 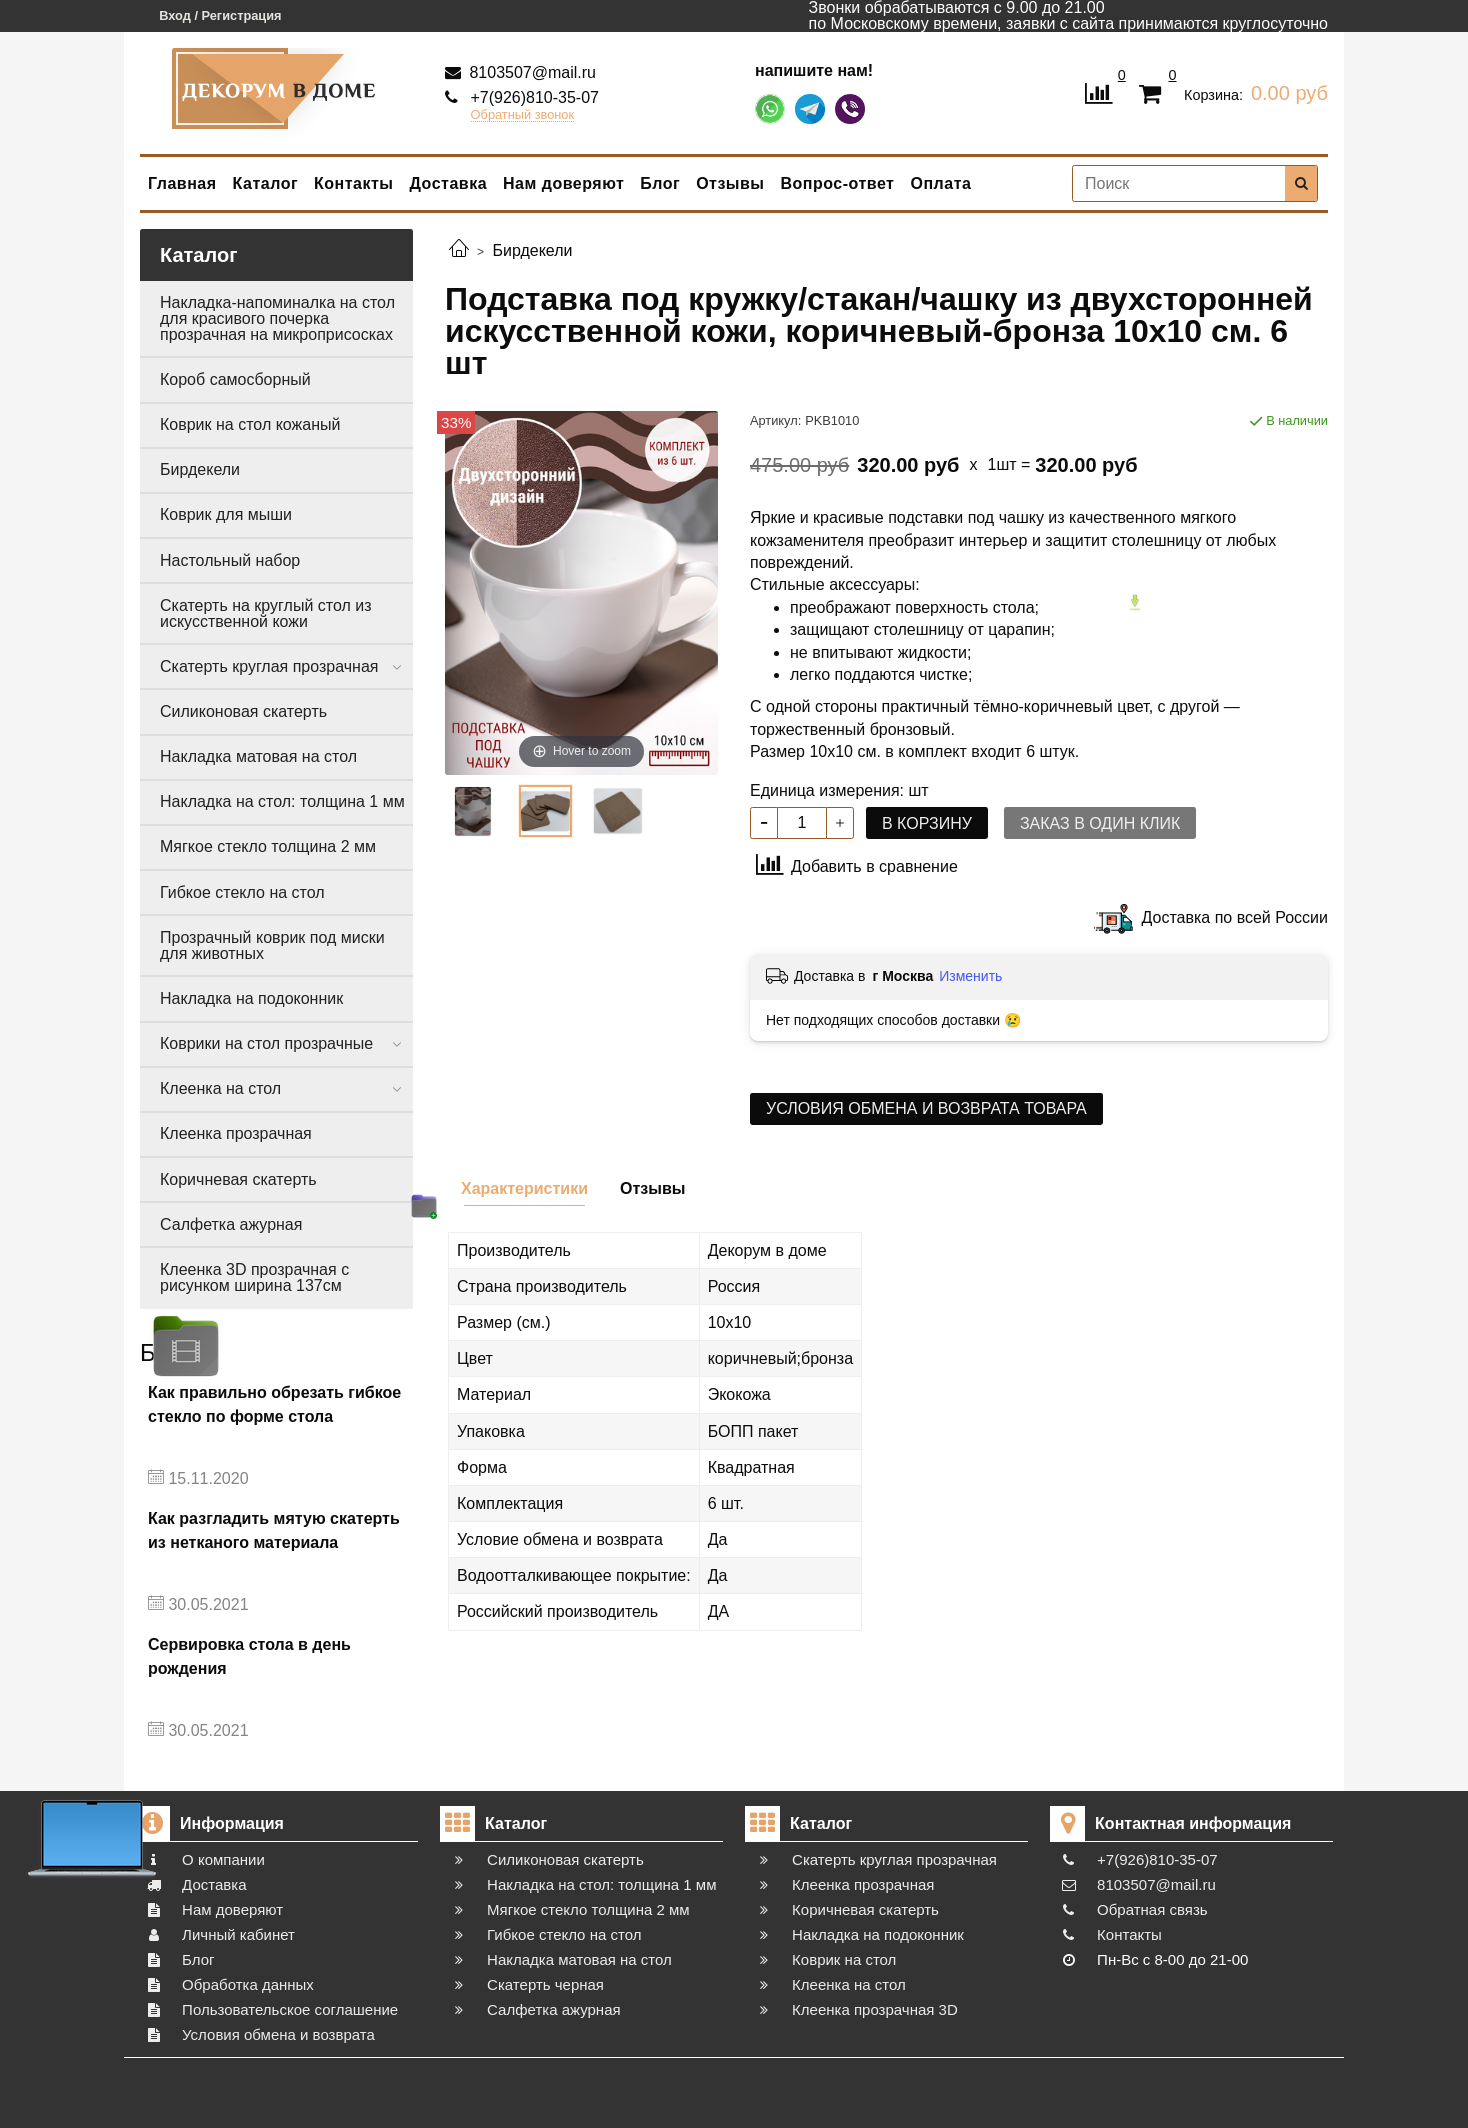 What do you see at coordinates (424, 1206) in the screenshot?
I see `create a new folder` at bounding box center [424, 1206].